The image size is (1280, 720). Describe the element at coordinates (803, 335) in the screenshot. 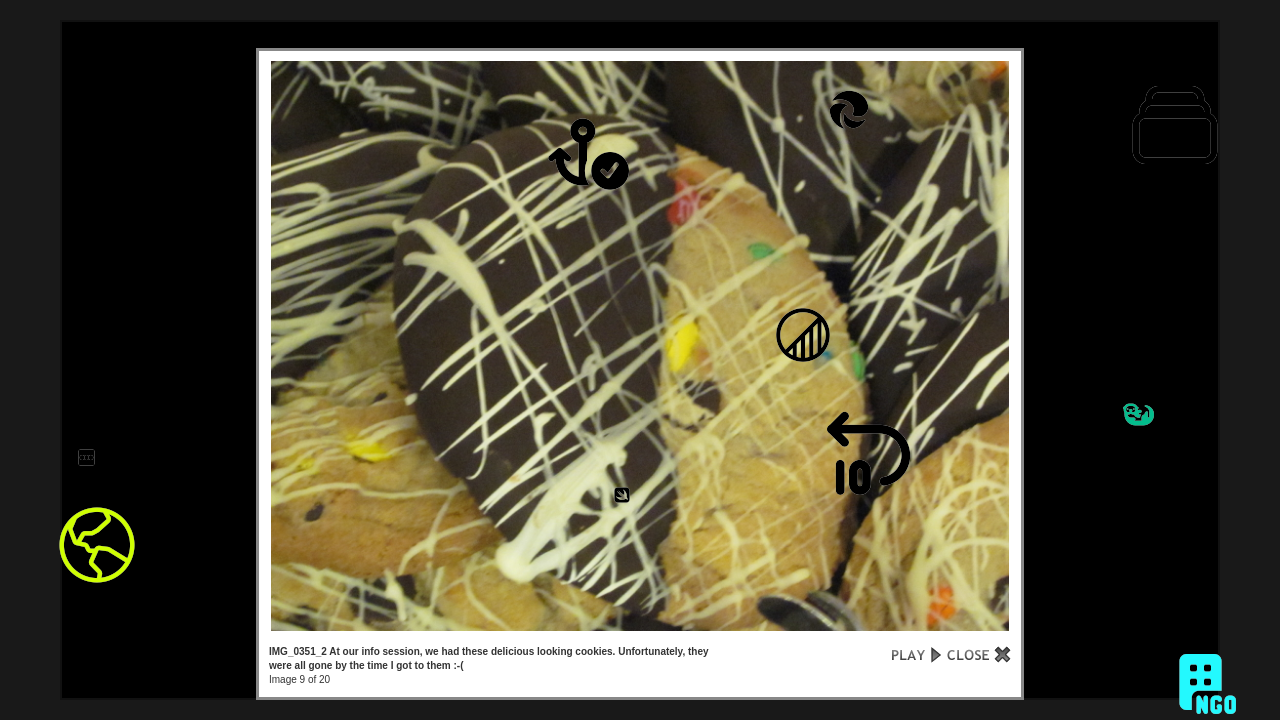

I see `adjust display contrast settings` at that location.